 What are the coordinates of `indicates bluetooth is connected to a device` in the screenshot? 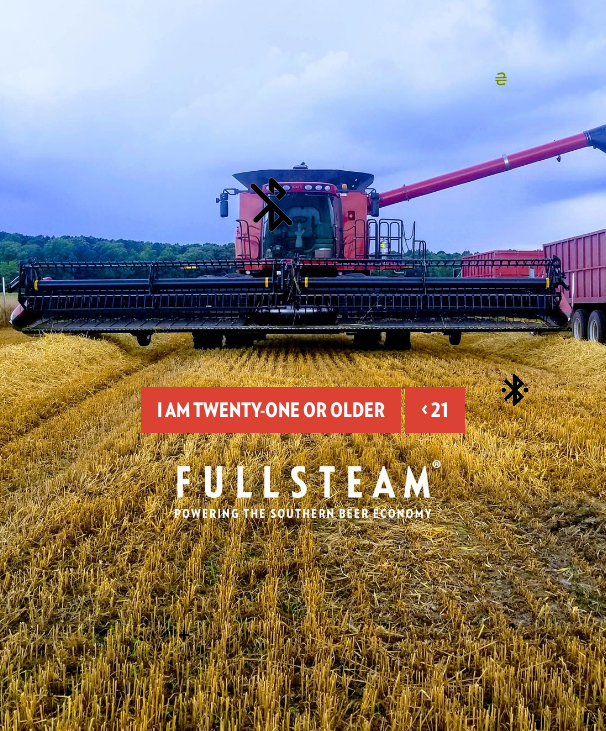 It's located at (515, 390).